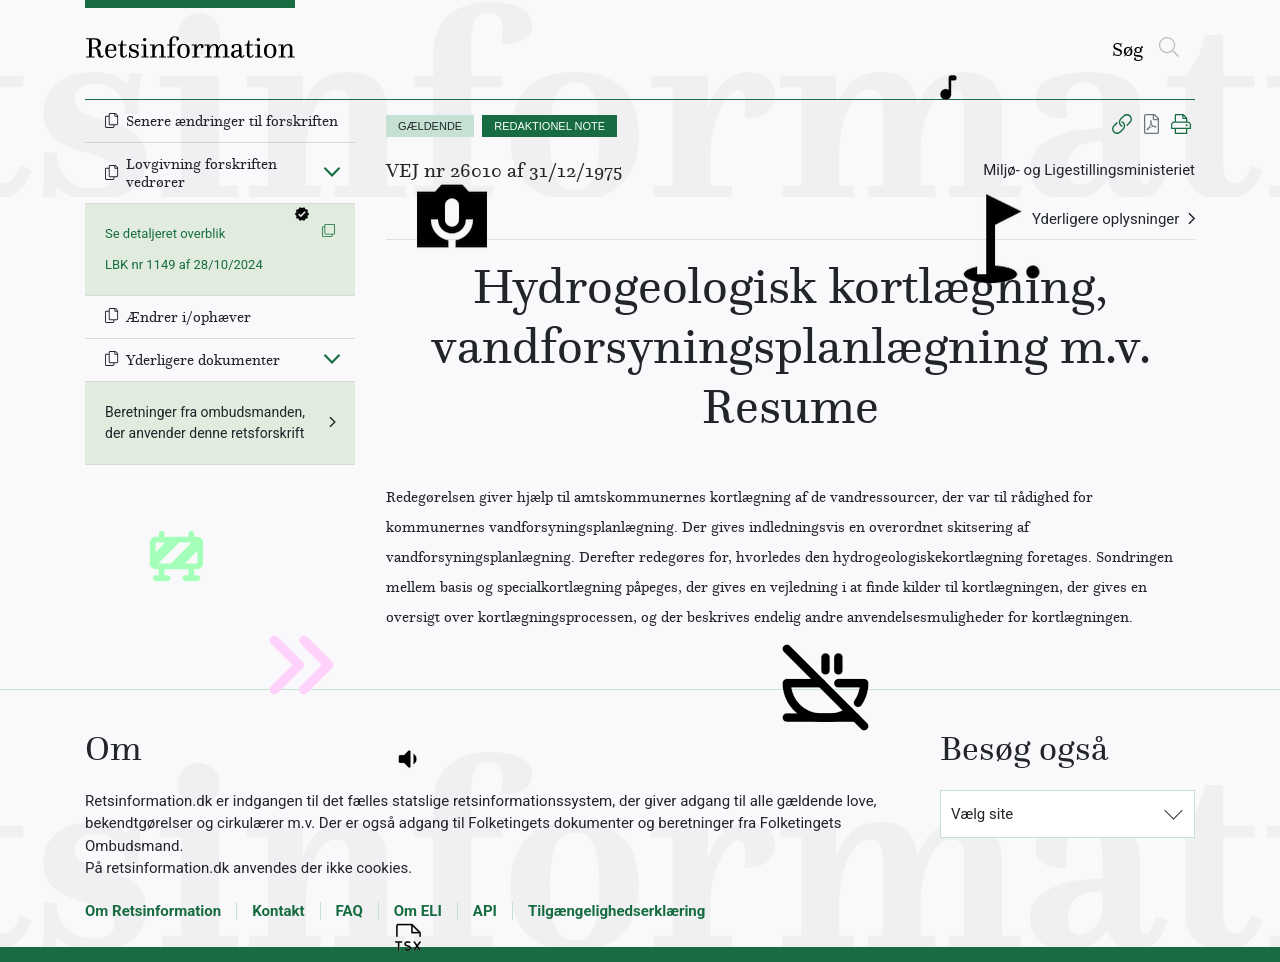 The image size is (1280, 962). I want to click on indicates a blocked or restricted area, so click(176, 554).